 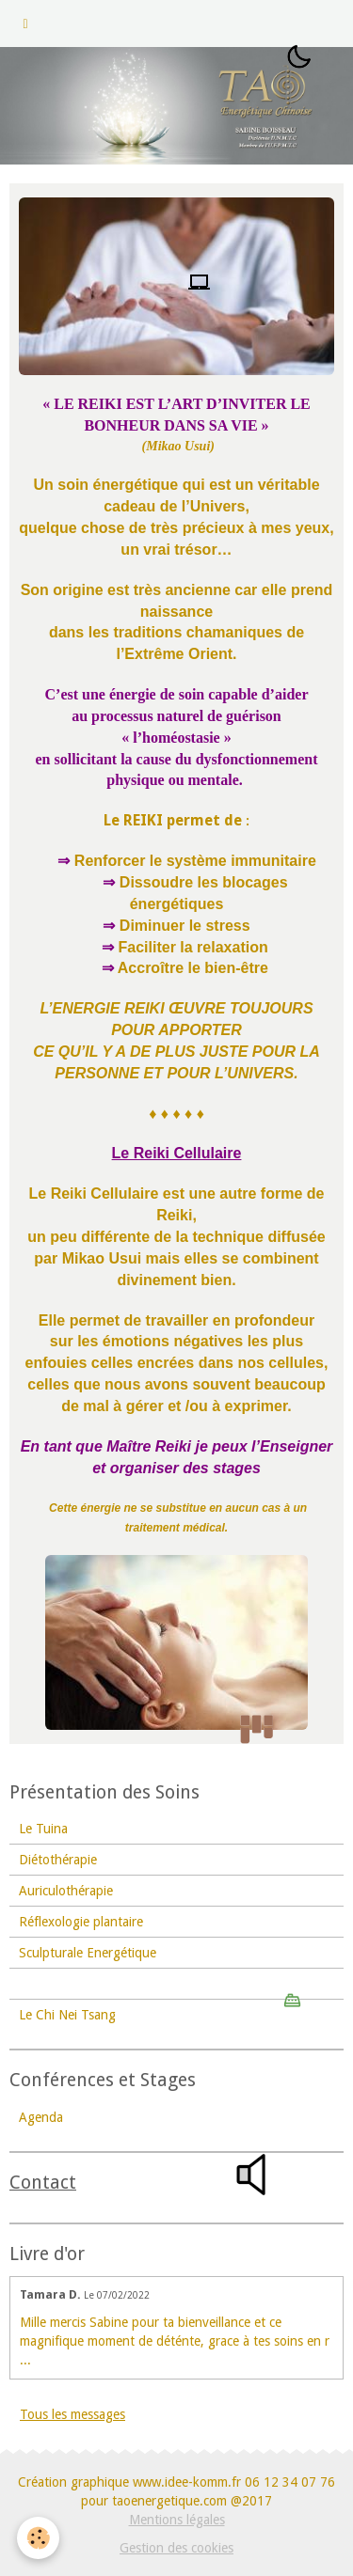 What do you see at coordinates (292, 2001) in the screenshot?
I see `access point of sale system` at bounding box center [292, 2001].